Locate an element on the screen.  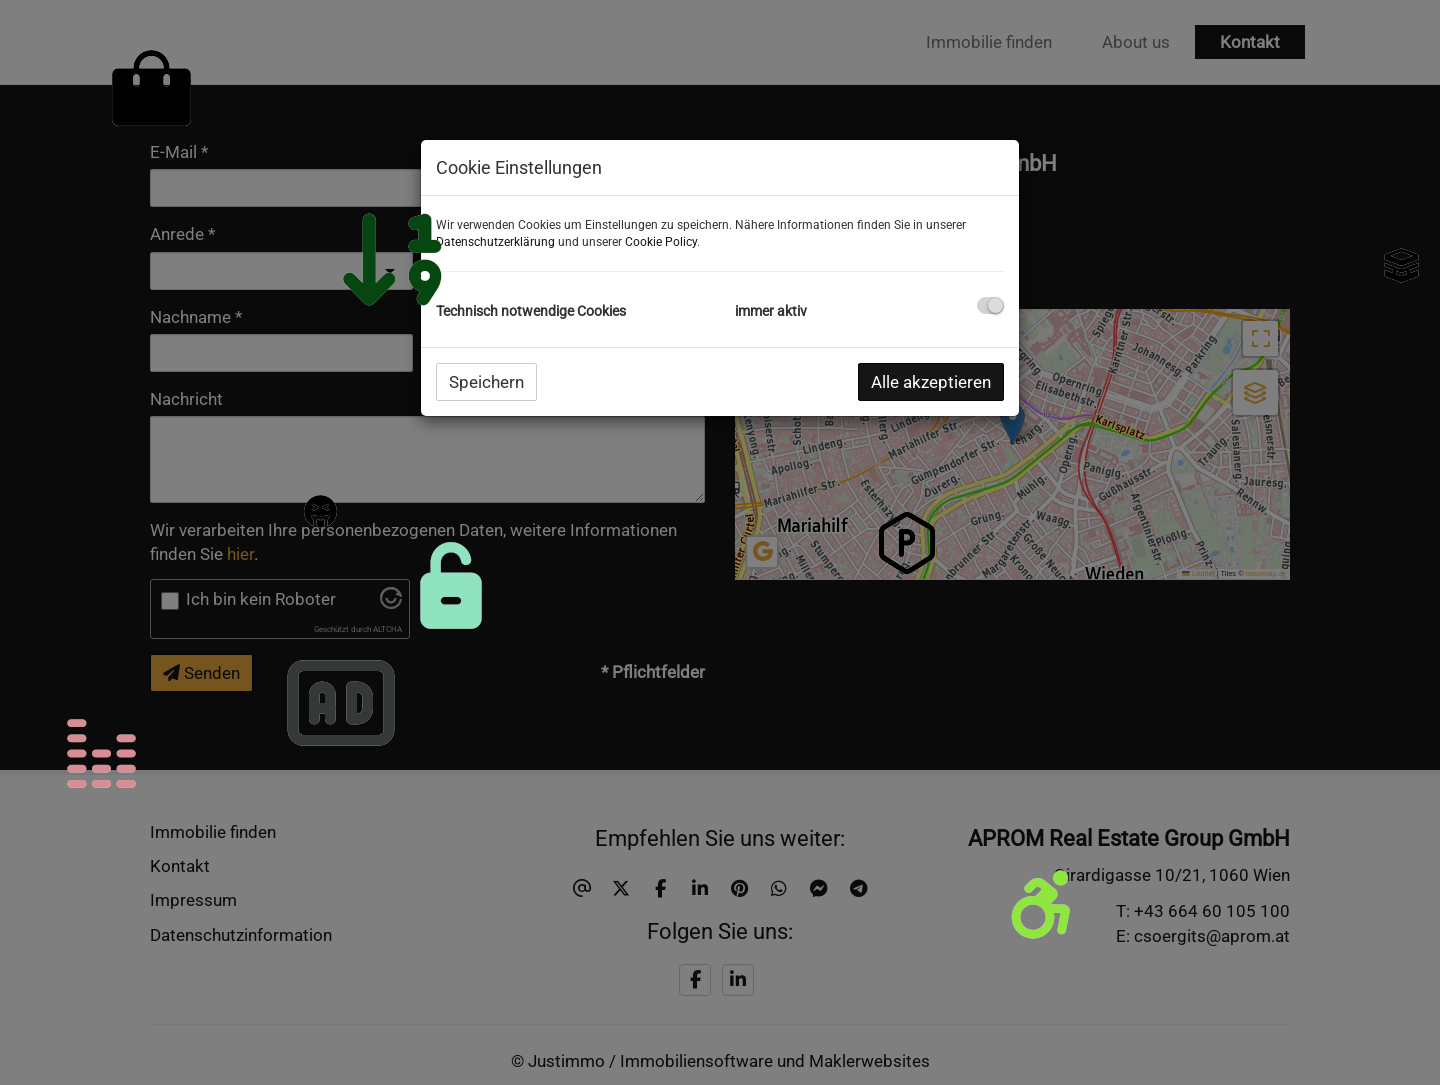
unlock a secured item or feature is located at coordinates (451, 588).